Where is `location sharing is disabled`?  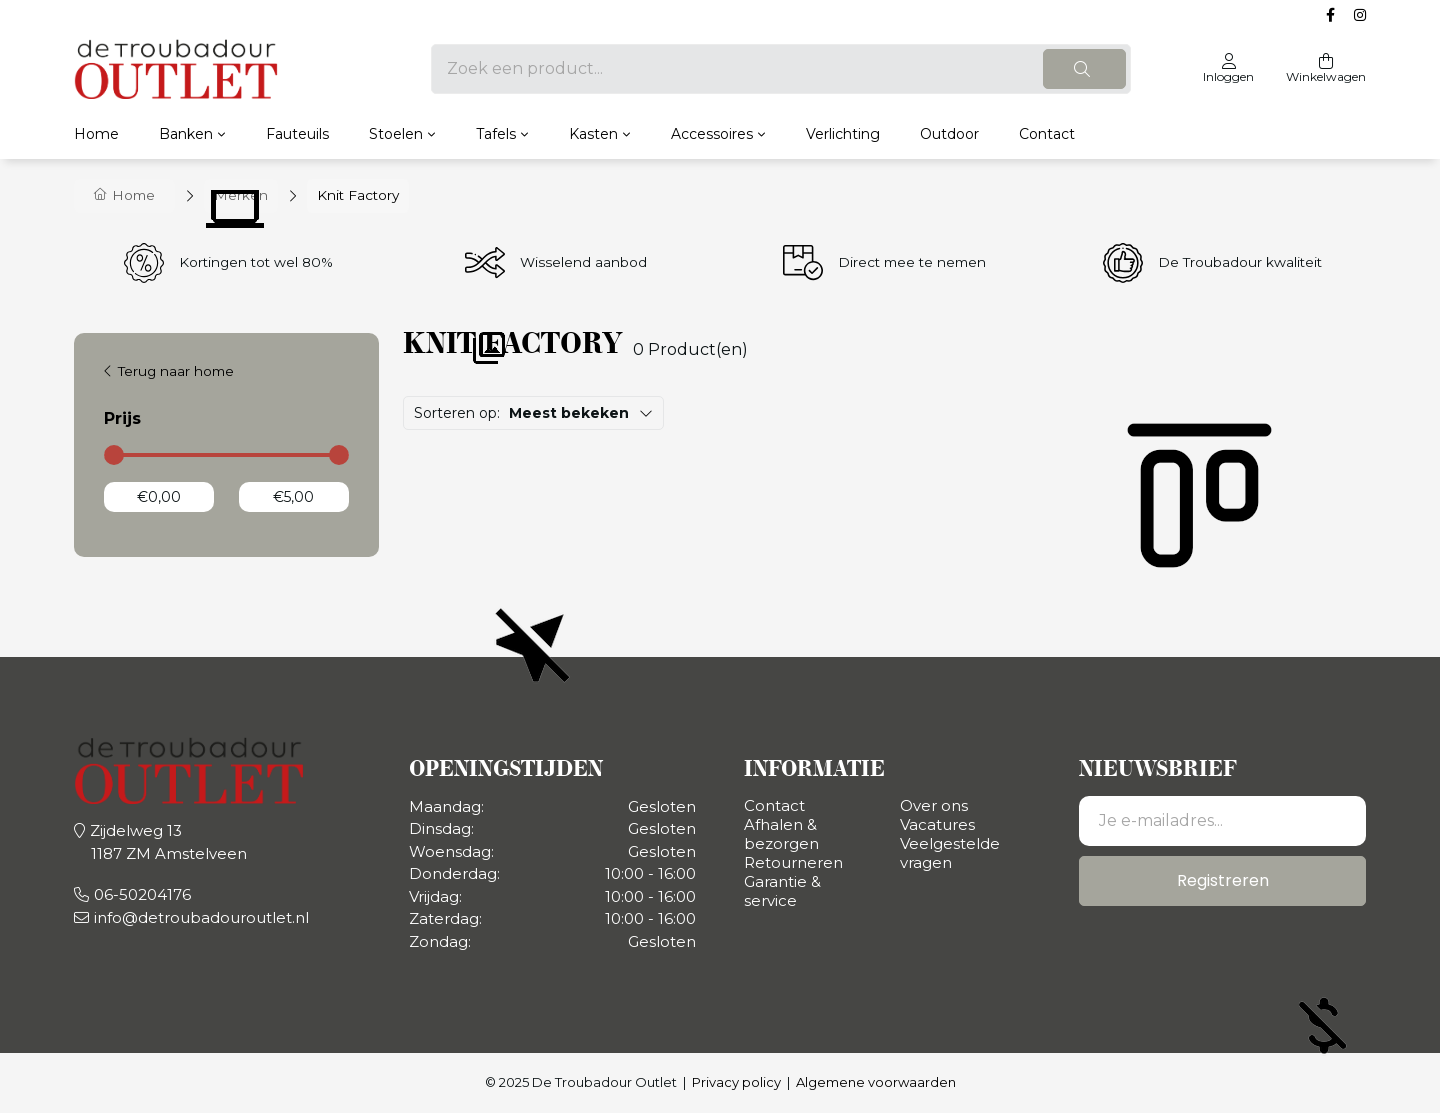 location sharing is disabled is located at coordinates (530, 648).